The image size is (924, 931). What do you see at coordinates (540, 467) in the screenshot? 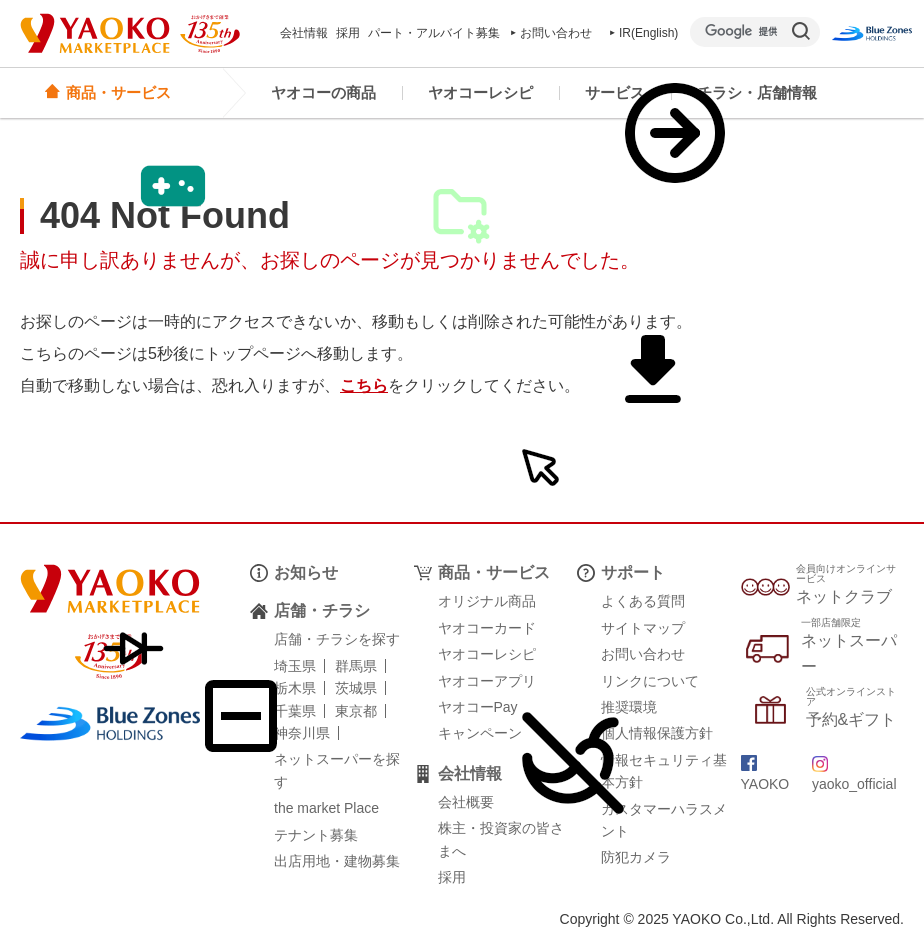
I see `cursor or mouse pointer indicator` at bounding box center [540, 467].